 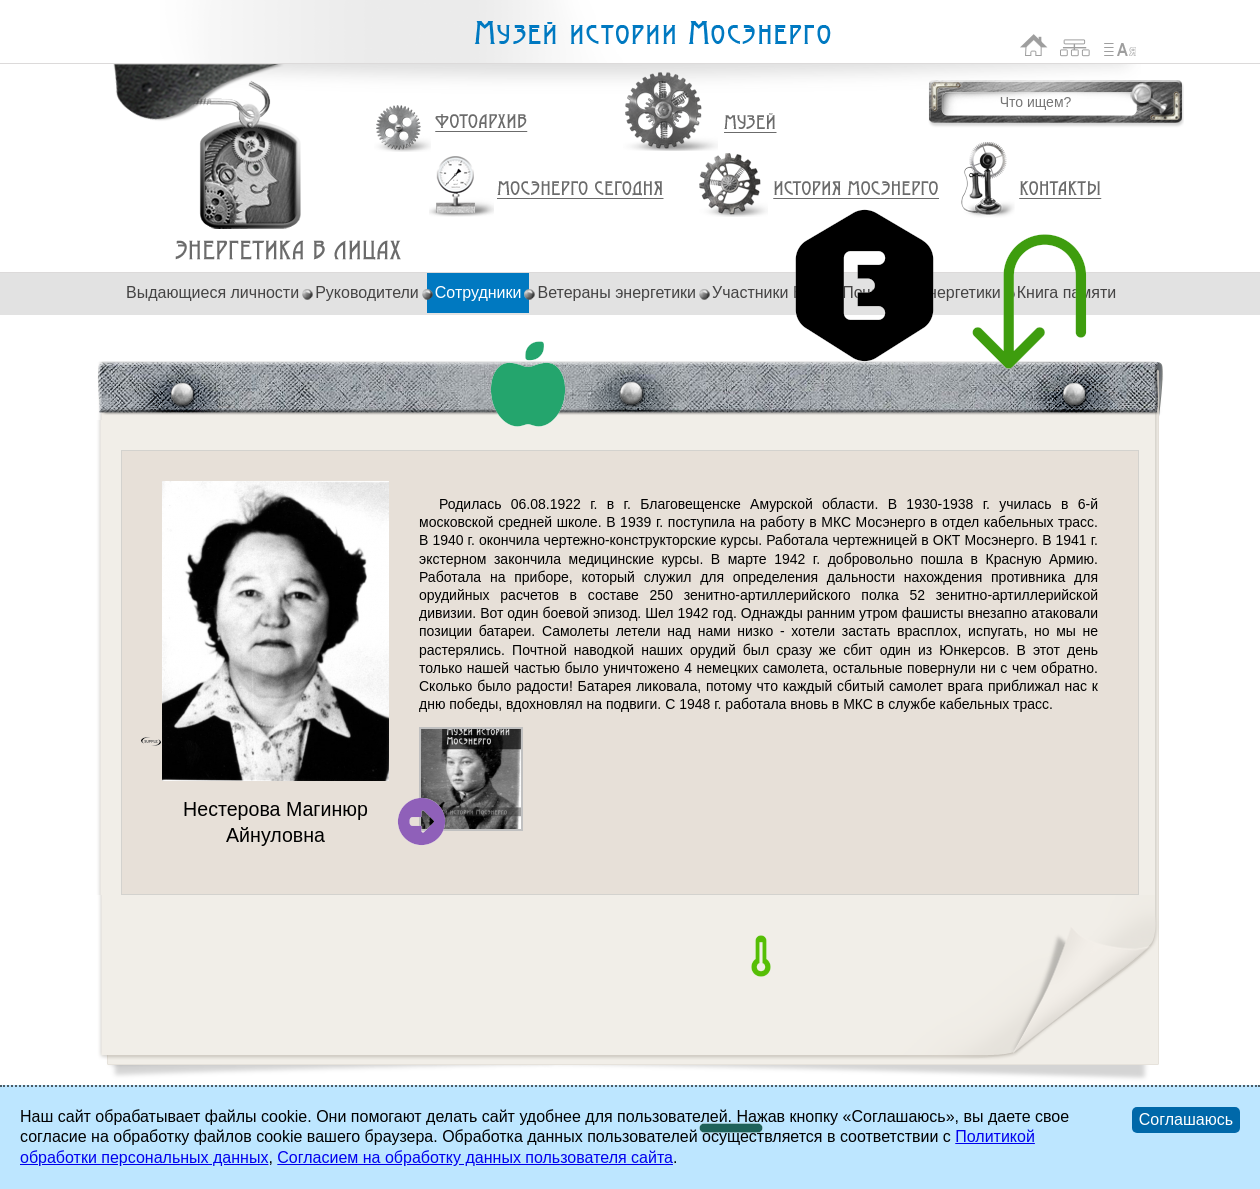 I want to click on access health or nutrition features, so click(x=528, y=384).